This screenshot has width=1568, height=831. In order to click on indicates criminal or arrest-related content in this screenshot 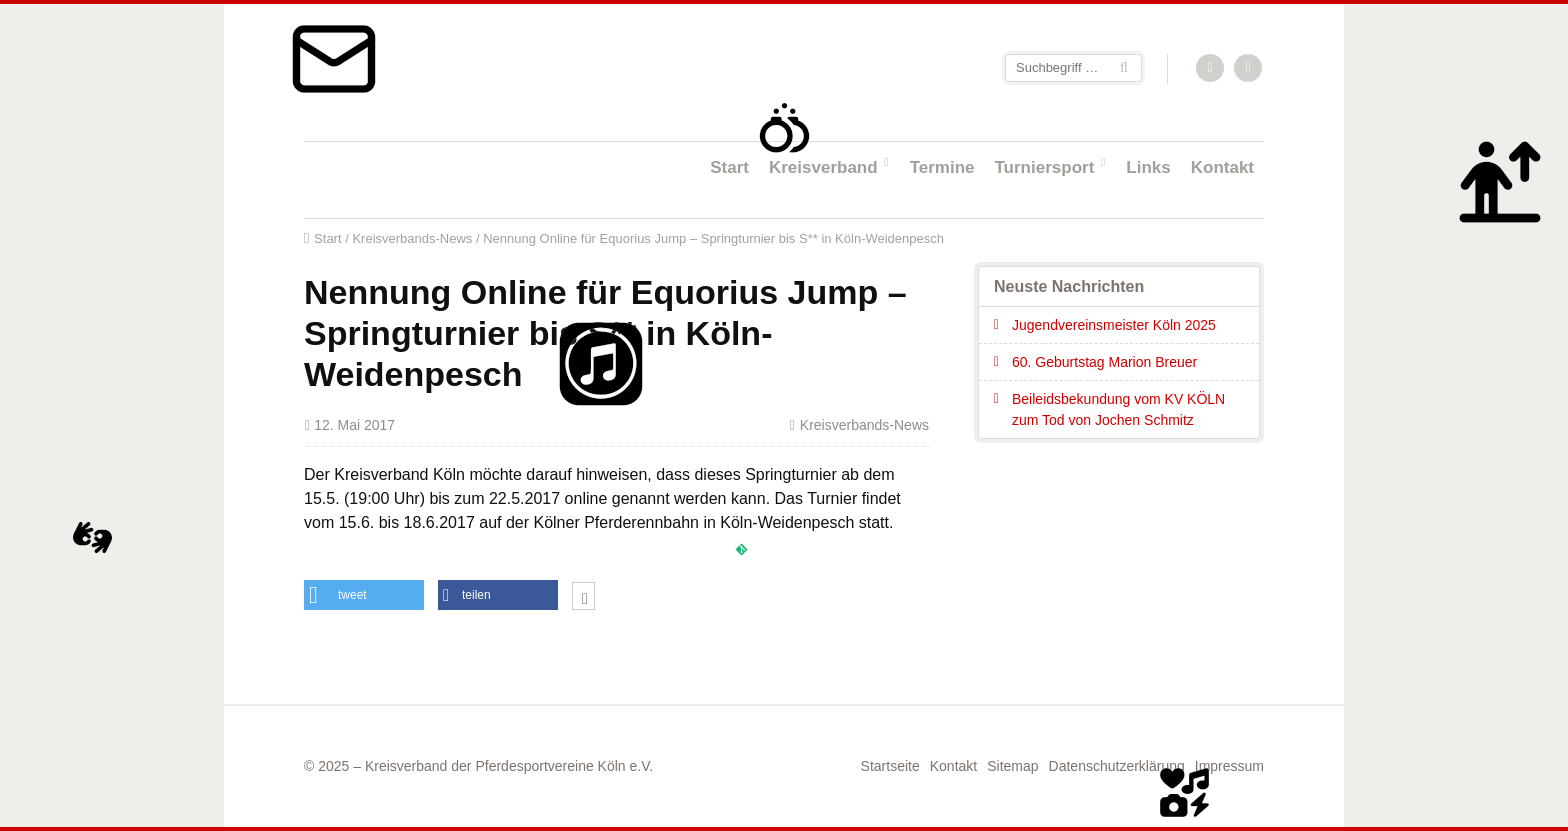, I will do `click(784, 130)`.